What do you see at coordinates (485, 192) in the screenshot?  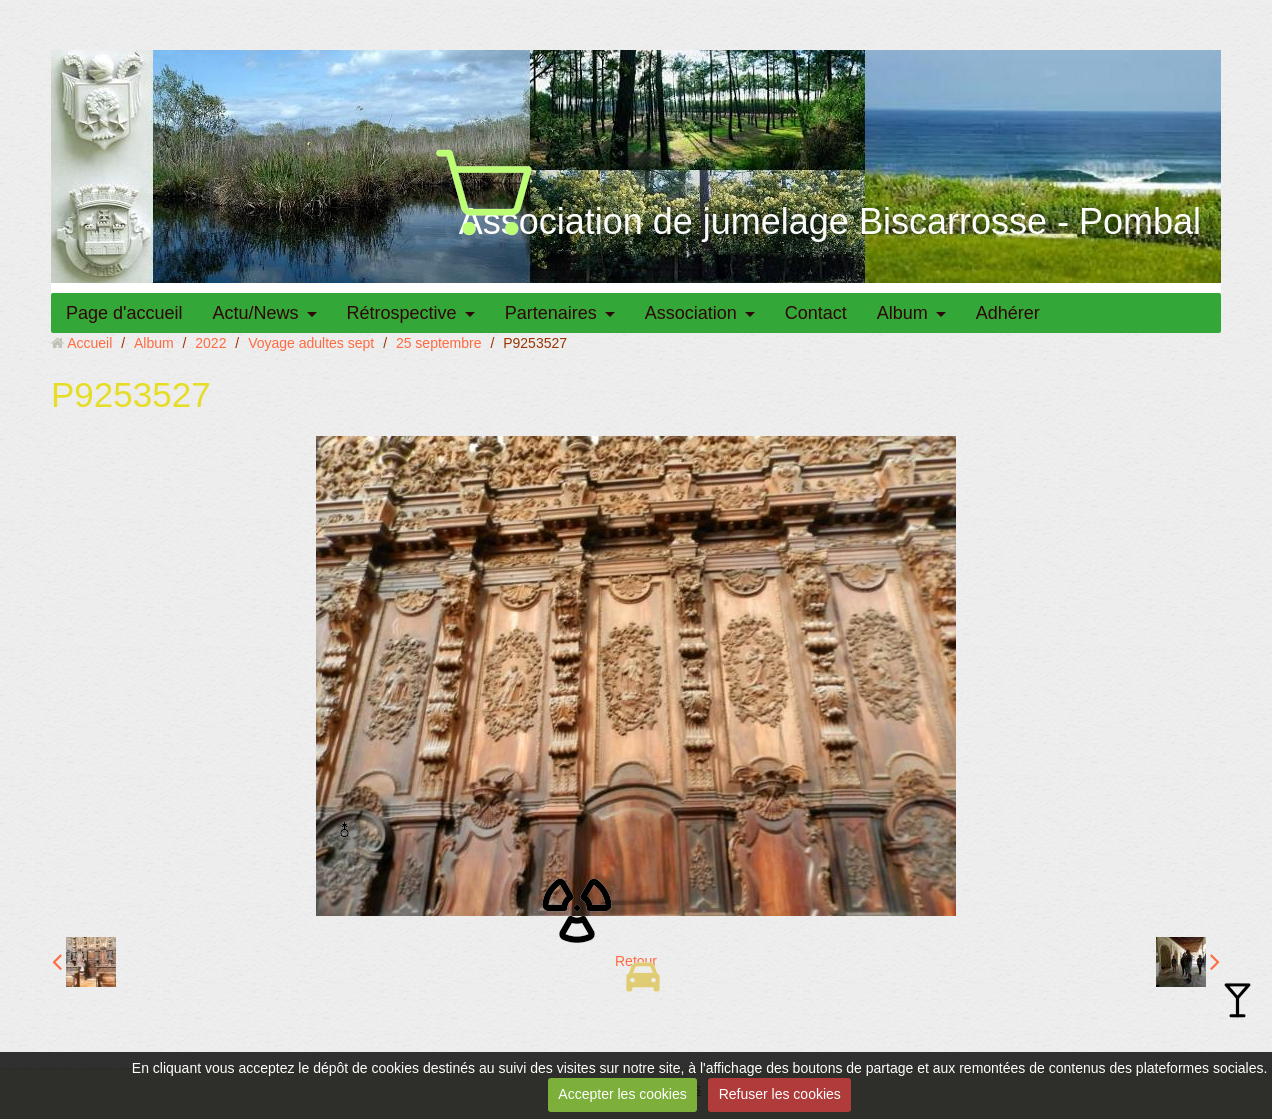 I see `view your shopping cart` at bounding box center [485, 192].